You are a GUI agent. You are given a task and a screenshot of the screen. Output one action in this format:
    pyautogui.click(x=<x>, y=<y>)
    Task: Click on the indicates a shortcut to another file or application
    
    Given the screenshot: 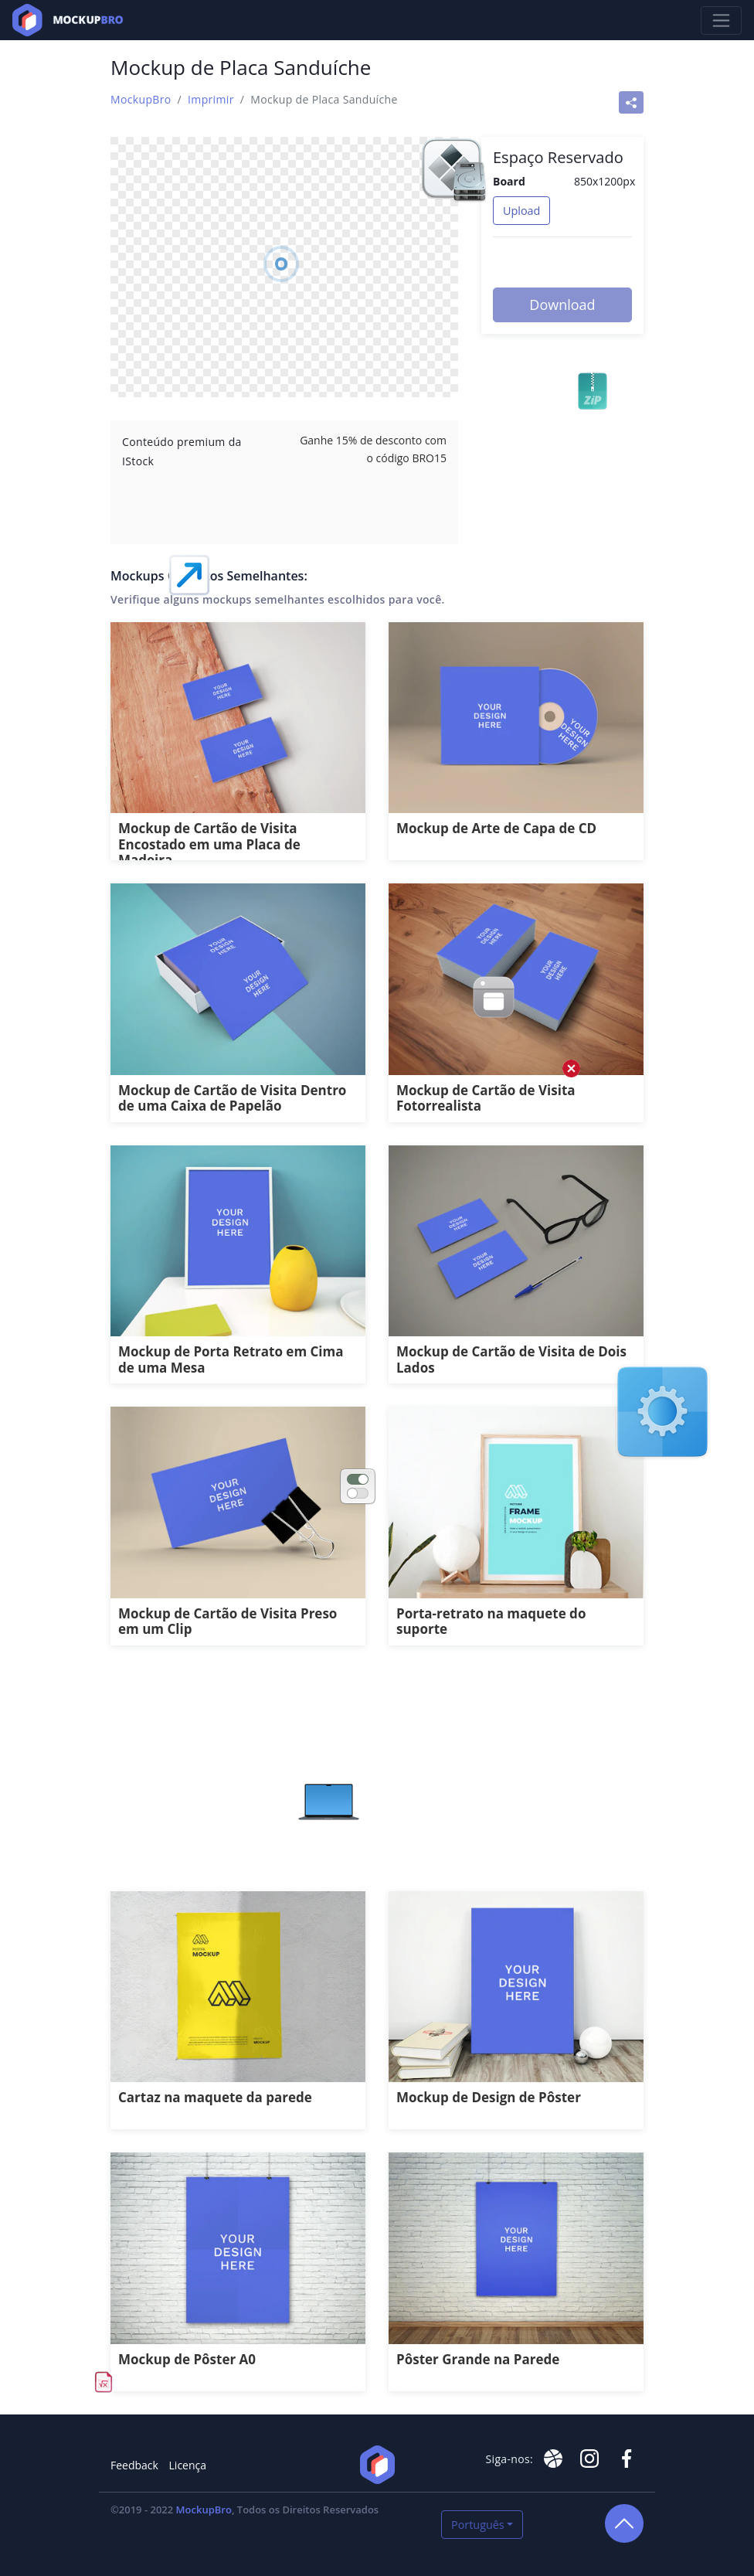 What is the action you would take?
    pyautogui.click(x=189, y=575)
    